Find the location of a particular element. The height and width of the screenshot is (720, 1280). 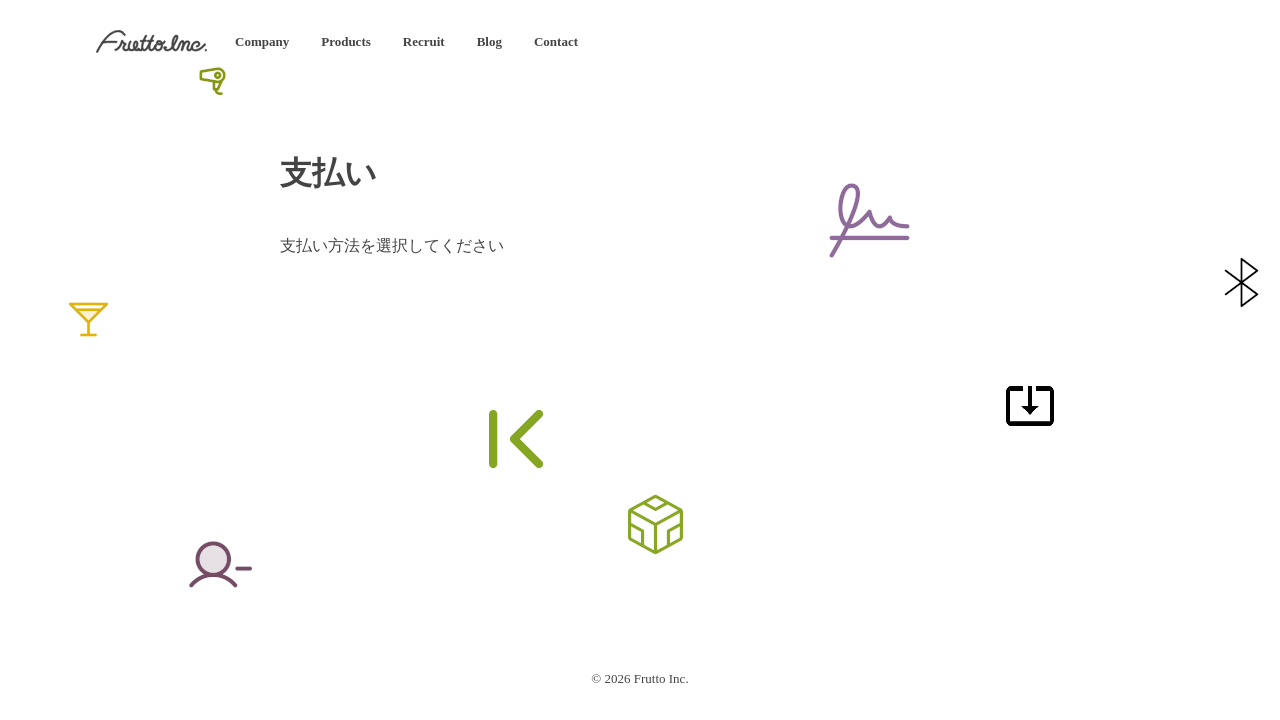

toggle bluetooth connectivity is located at coordinates (1241, 282).